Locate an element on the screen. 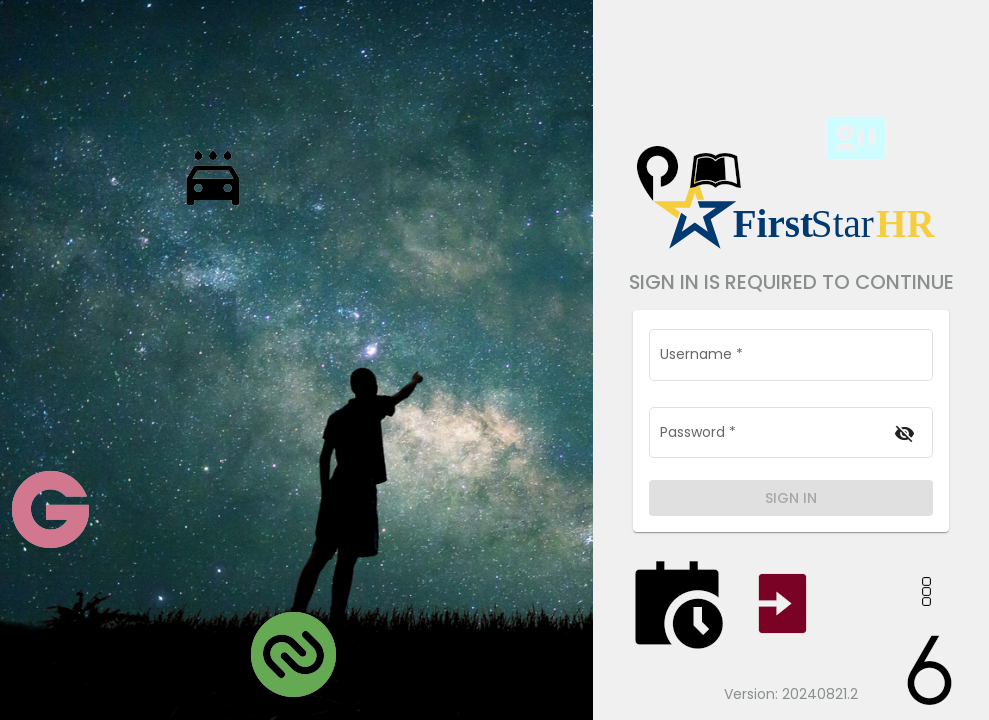 This screenshot has height=720, width=989. open the Groupon app is located at coordinates (50, 509).